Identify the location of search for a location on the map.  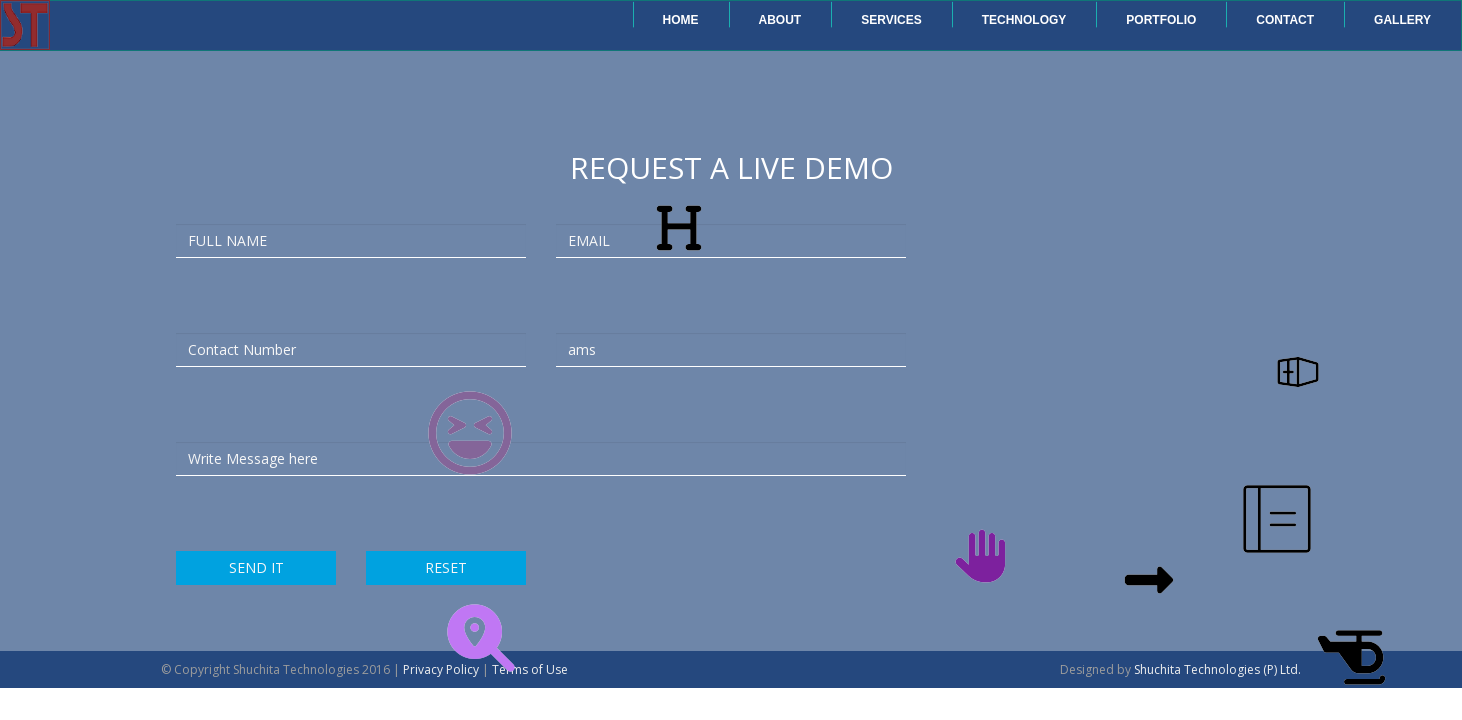
(481, 638).